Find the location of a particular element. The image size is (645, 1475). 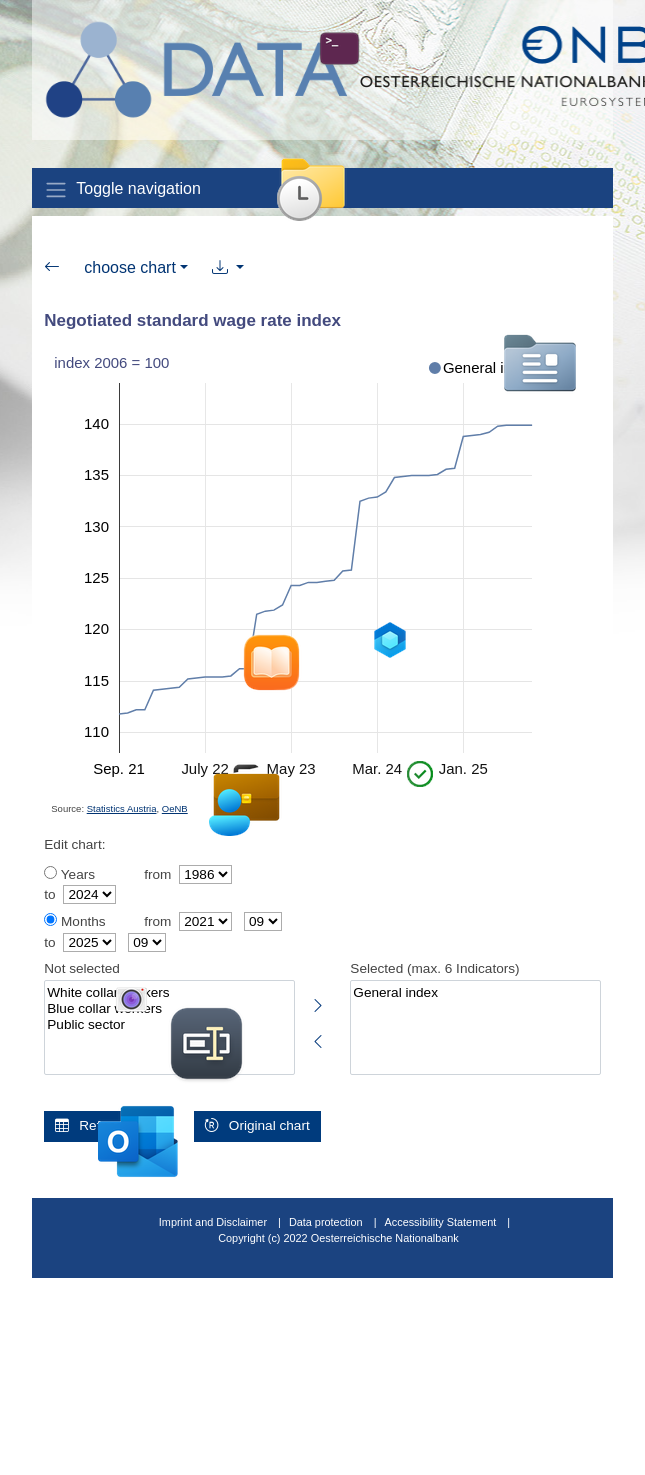

open cheese webcam application is located at coordinates (131, 999).